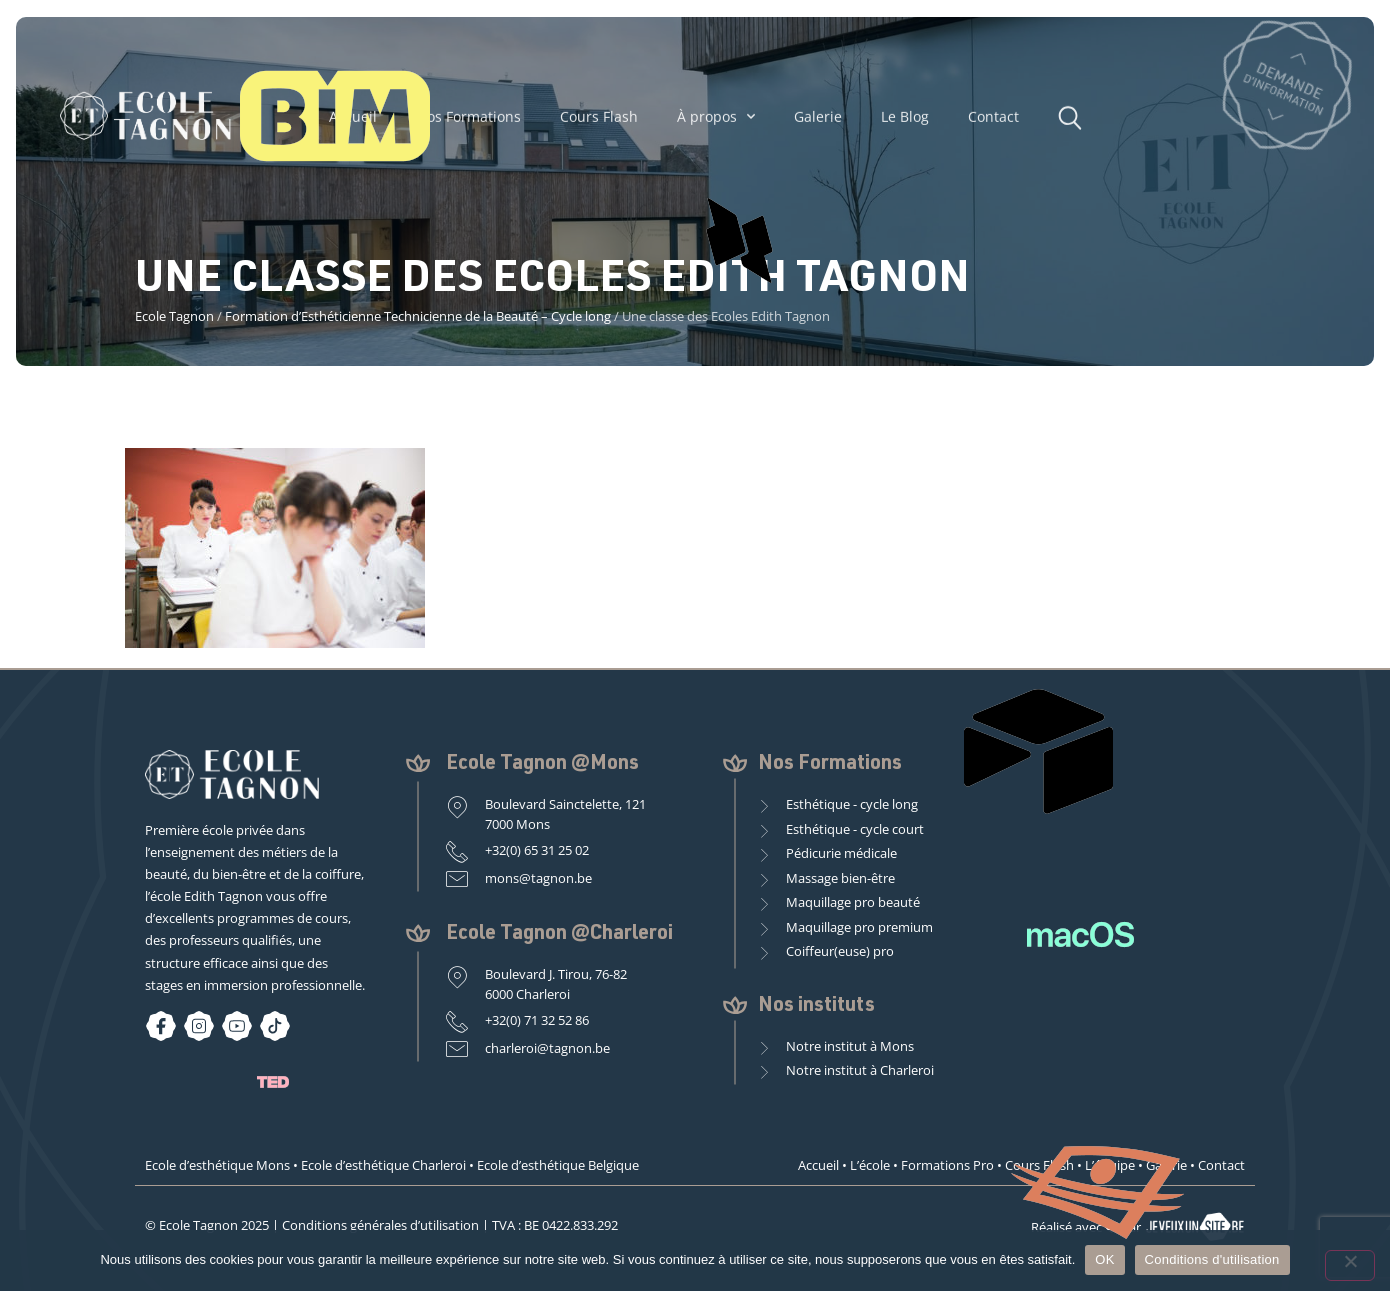 The height and width of the screenshot is (1291, 1390). Describe the element at coordinates (1038, 751) in the screenshot. I see `open Airtable app` at that location.